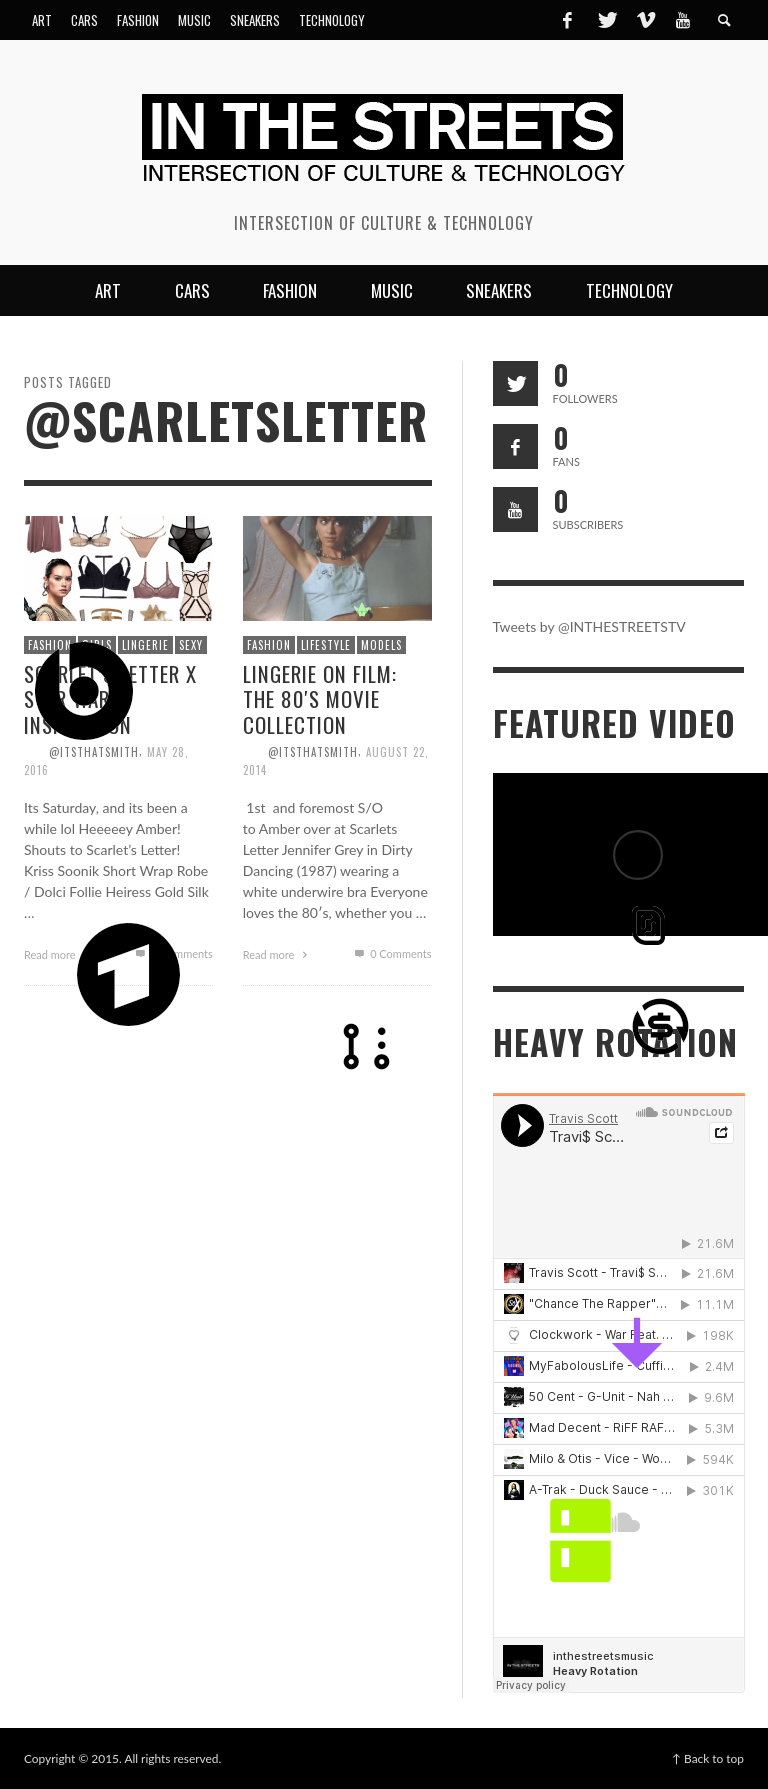  I want to click on das erste german television network logo, so click(128, 974).